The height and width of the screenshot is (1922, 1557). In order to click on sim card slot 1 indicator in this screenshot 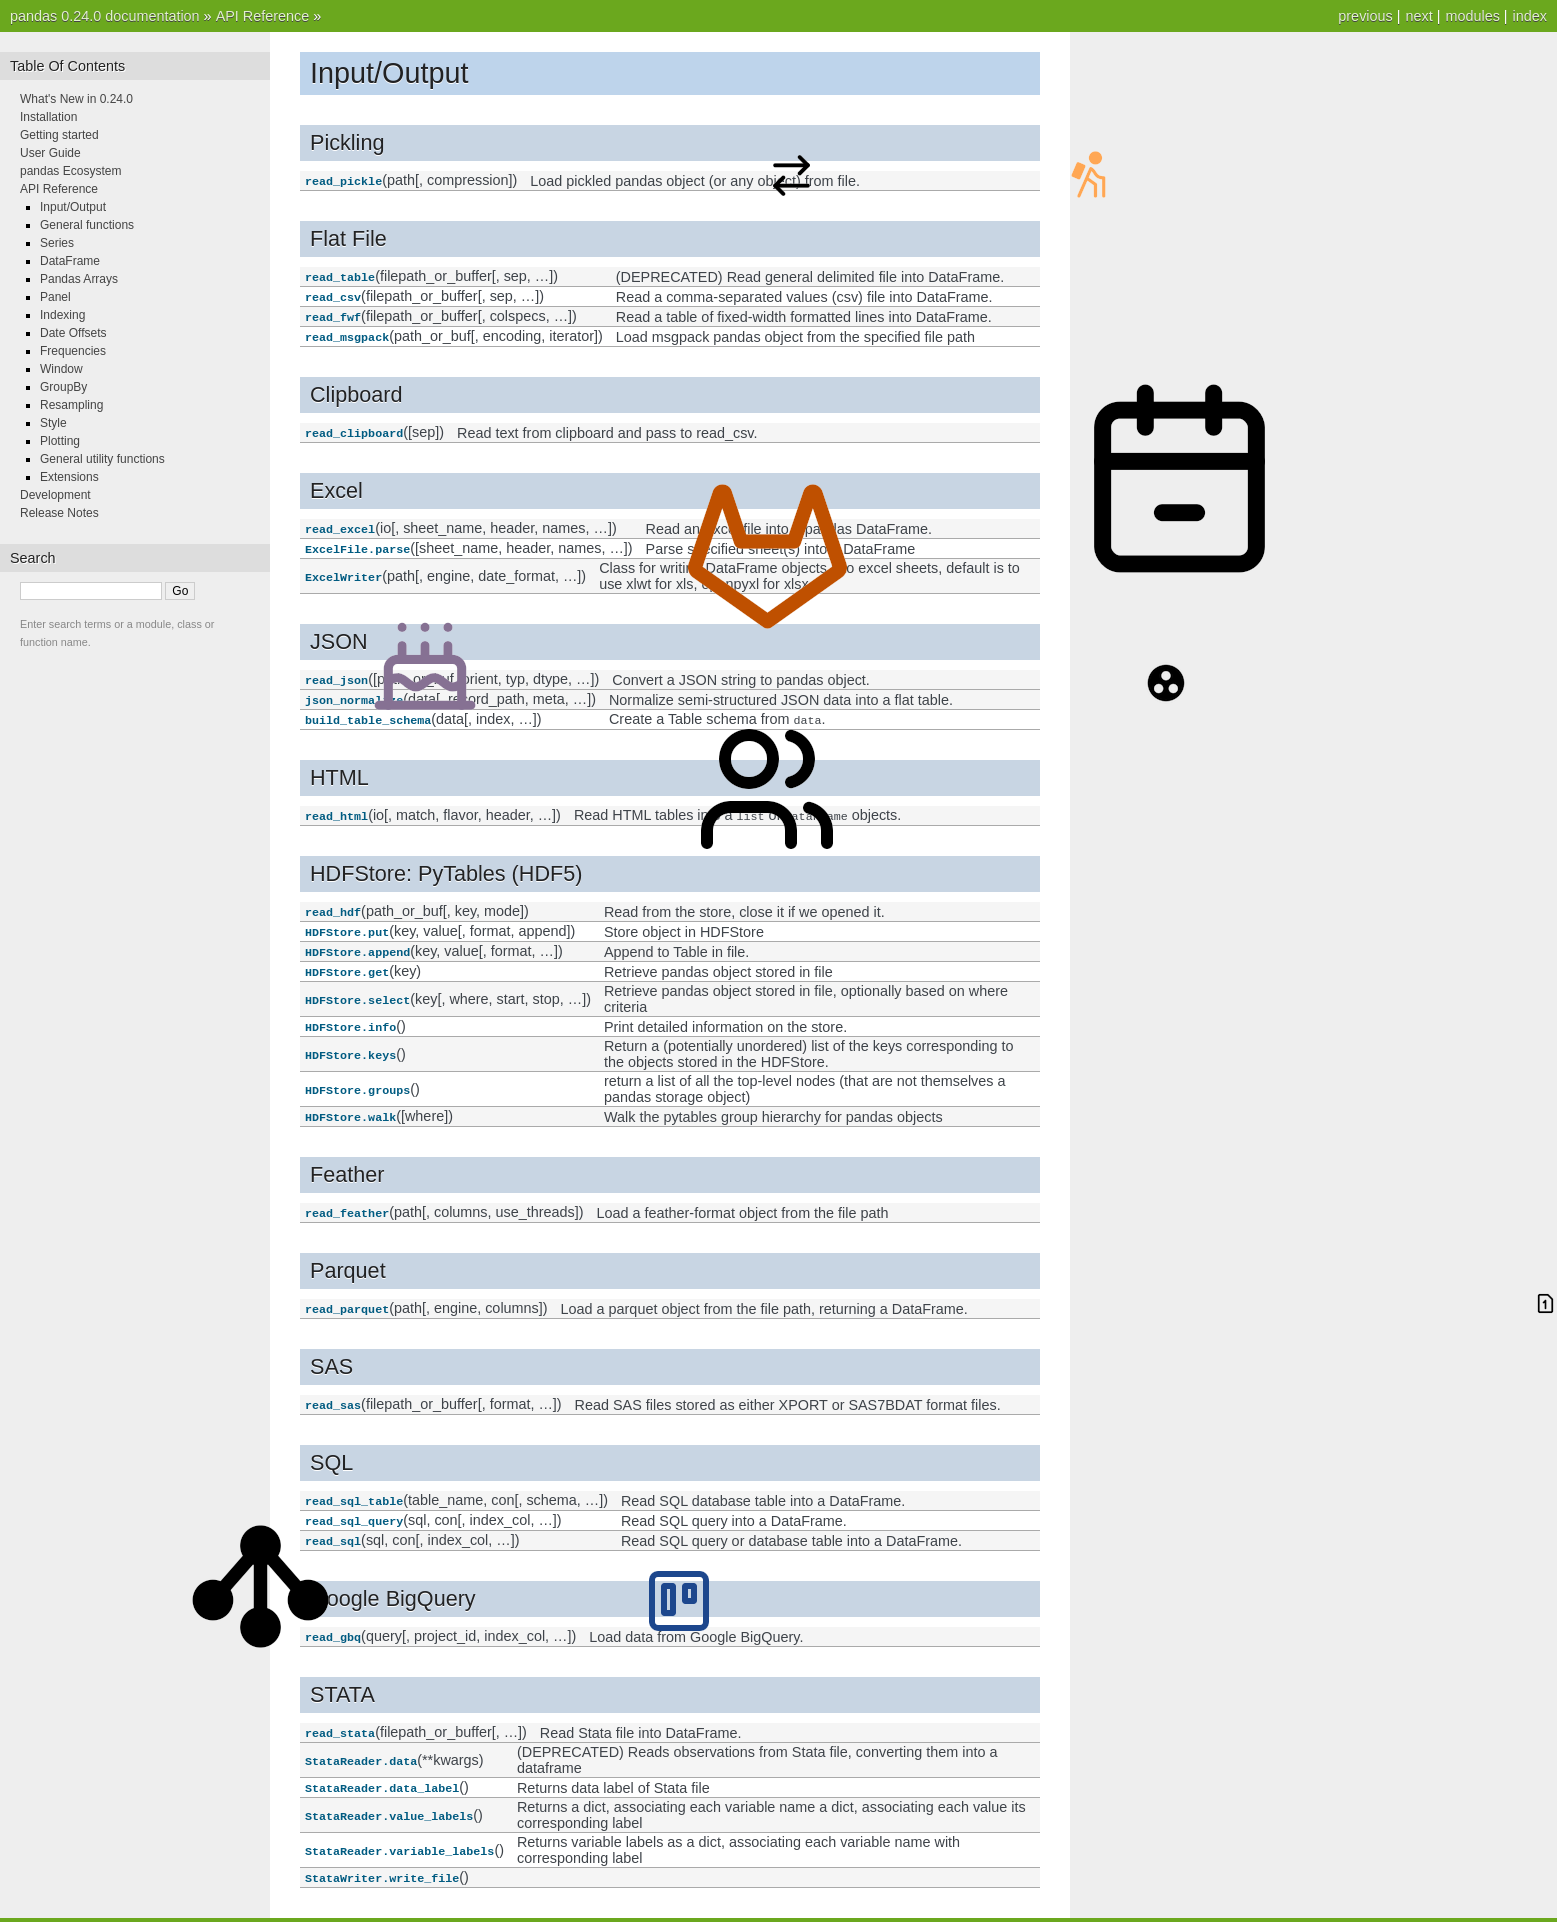, I will do `click(1545, 1303)`.